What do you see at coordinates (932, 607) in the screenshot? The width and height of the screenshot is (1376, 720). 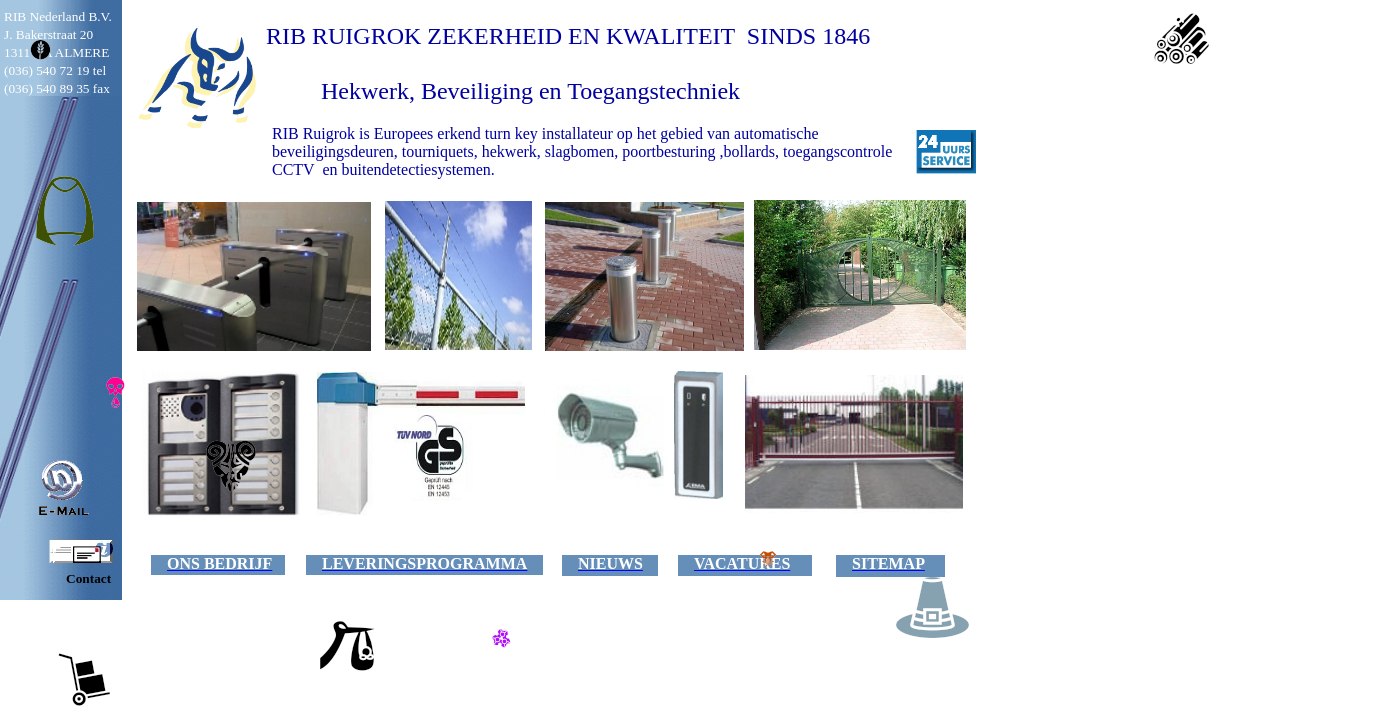 I see `thanksgiving-themed content or seasonal event` at bounding box center [932, 607].